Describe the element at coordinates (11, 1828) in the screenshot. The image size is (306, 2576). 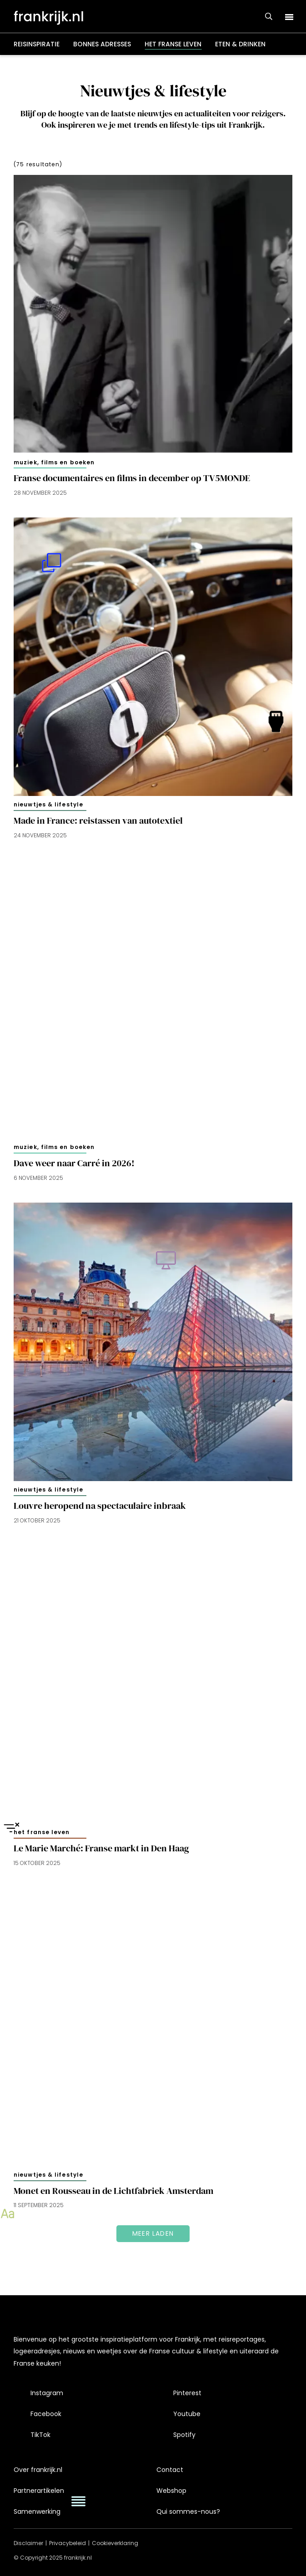
I see `clear all active filters` at that location.